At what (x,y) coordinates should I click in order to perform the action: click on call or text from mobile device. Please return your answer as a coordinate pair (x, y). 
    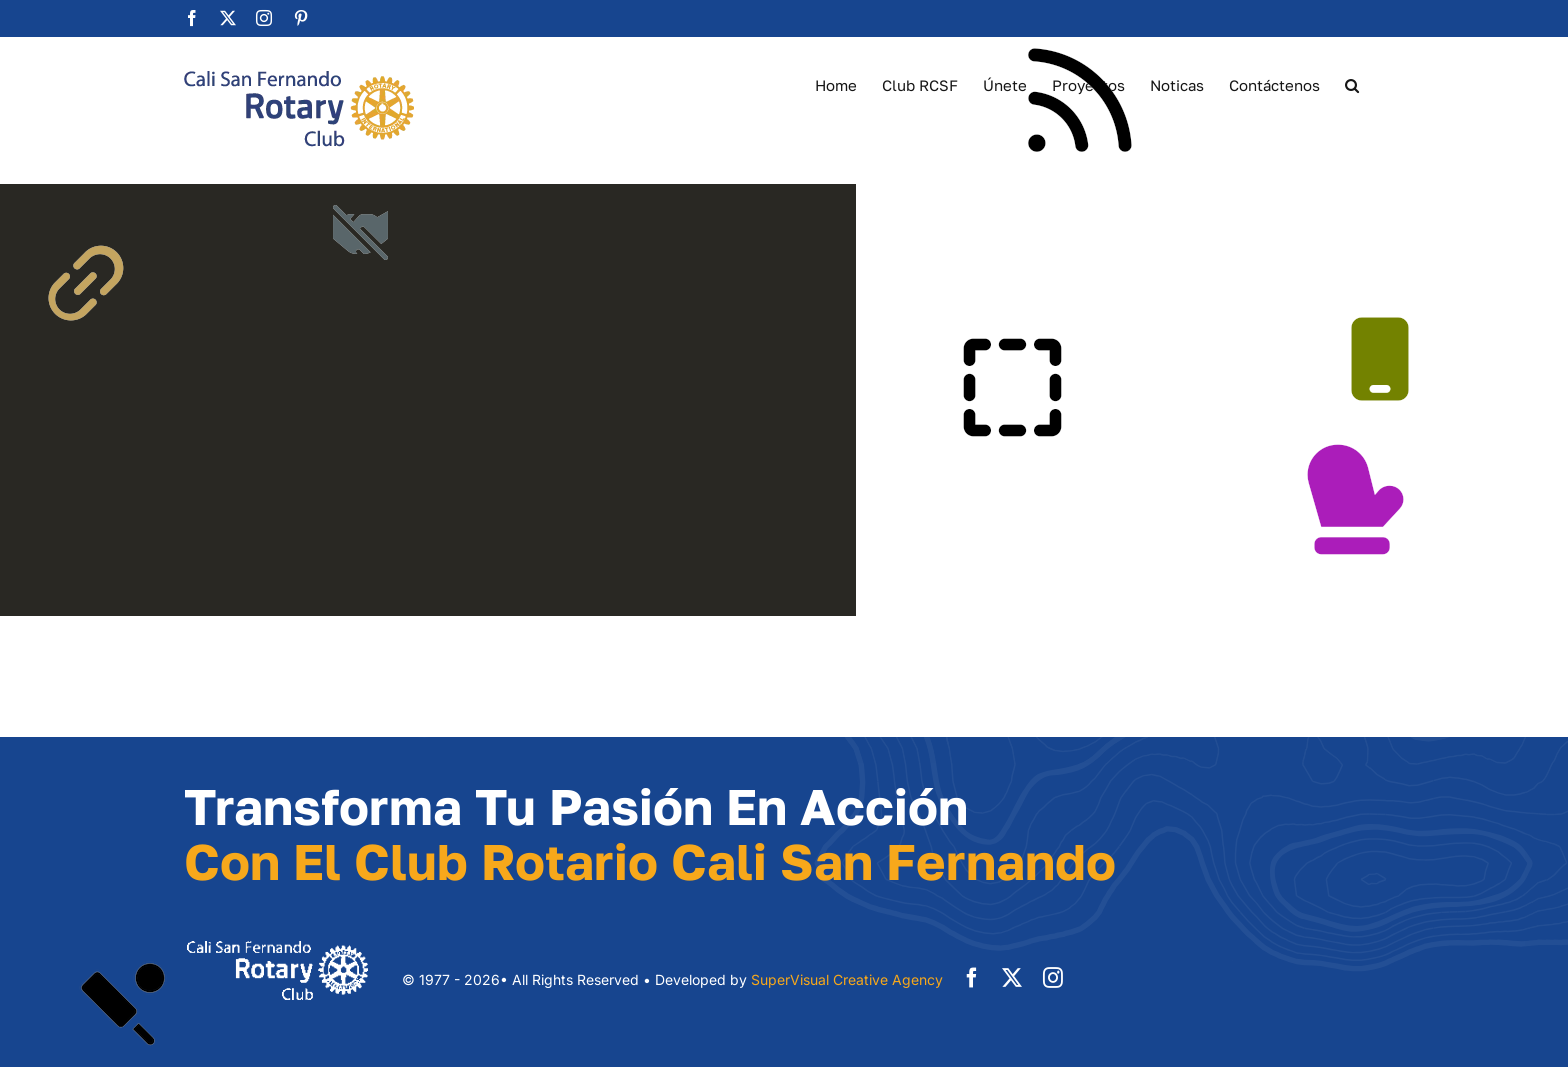
    Looking at the image, I should click on (1380, 359).